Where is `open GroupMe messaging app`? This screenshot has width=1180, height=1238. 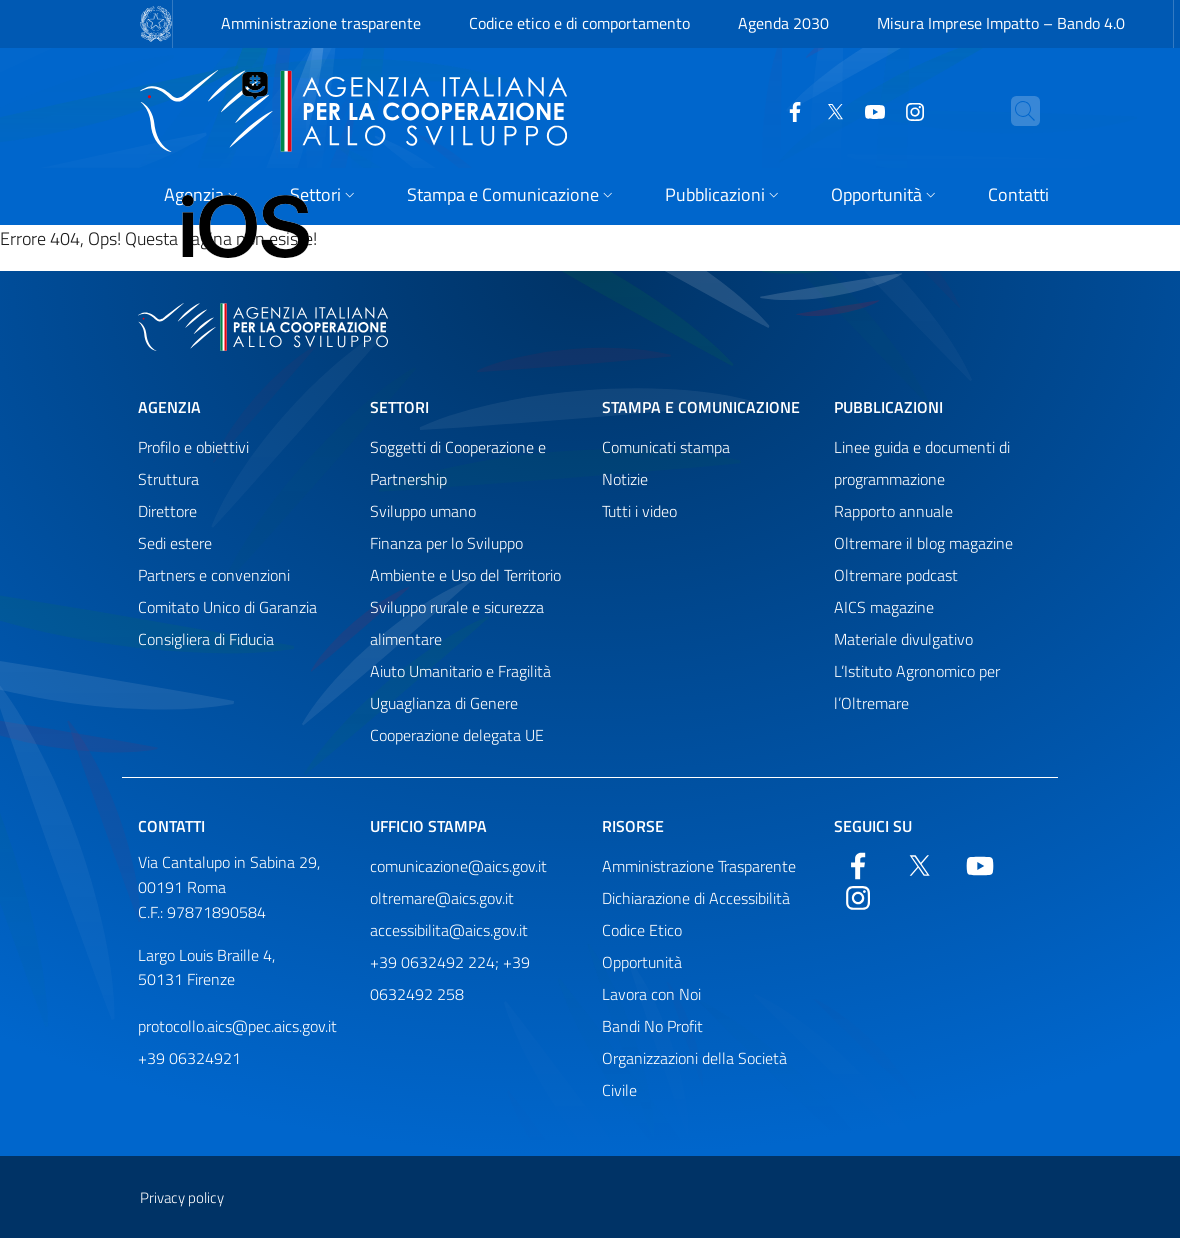 open GroupMe messaging app is located at coordinates (255, 86).